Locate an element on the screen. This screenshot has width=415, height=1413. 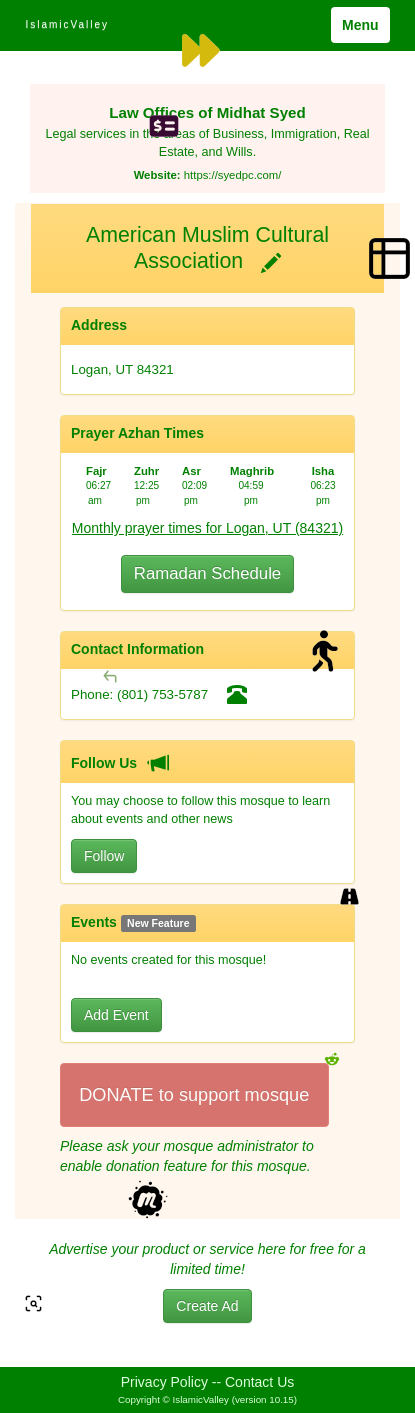
open the reddit app is located at coordinates (332, 1059).